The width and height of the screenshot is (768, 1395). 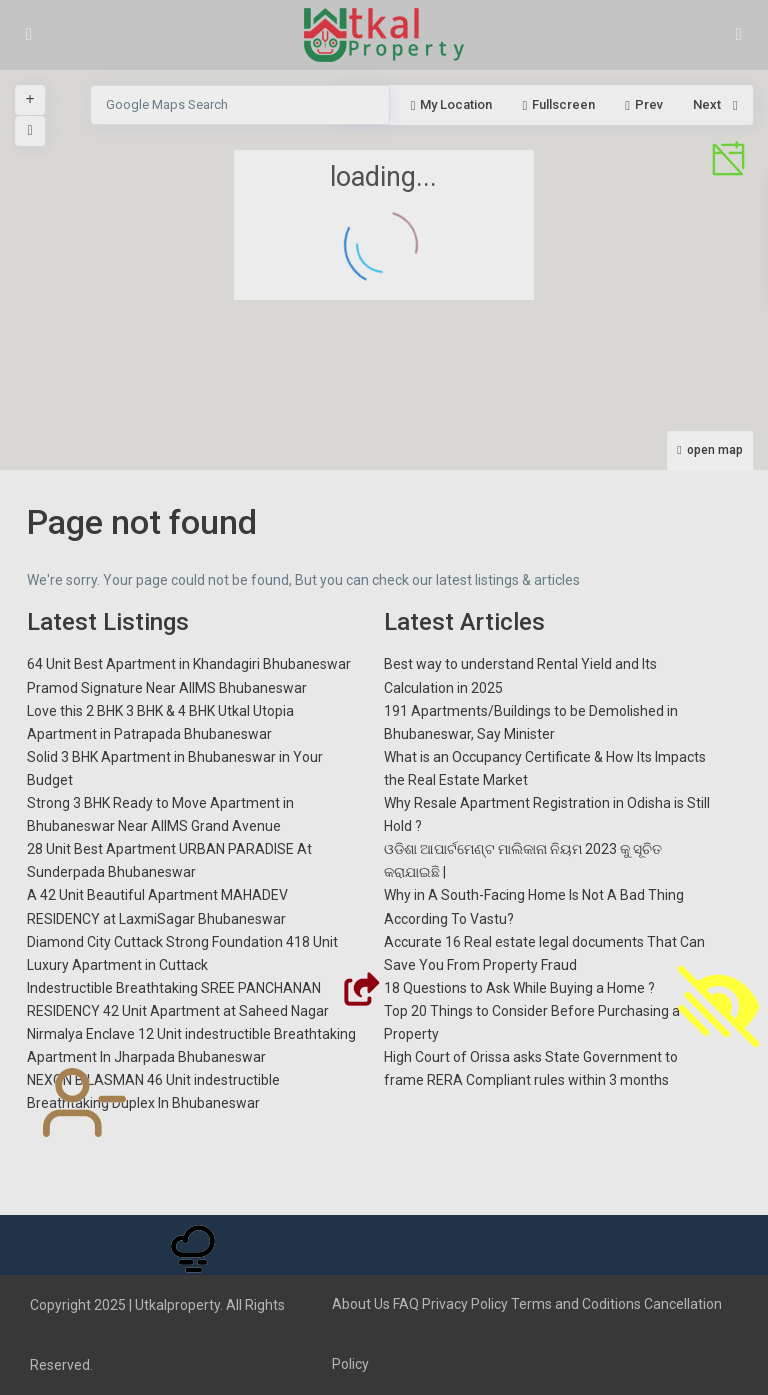 I want to click on calendar feature disabled or unavailable, so click(x=728, y=159).